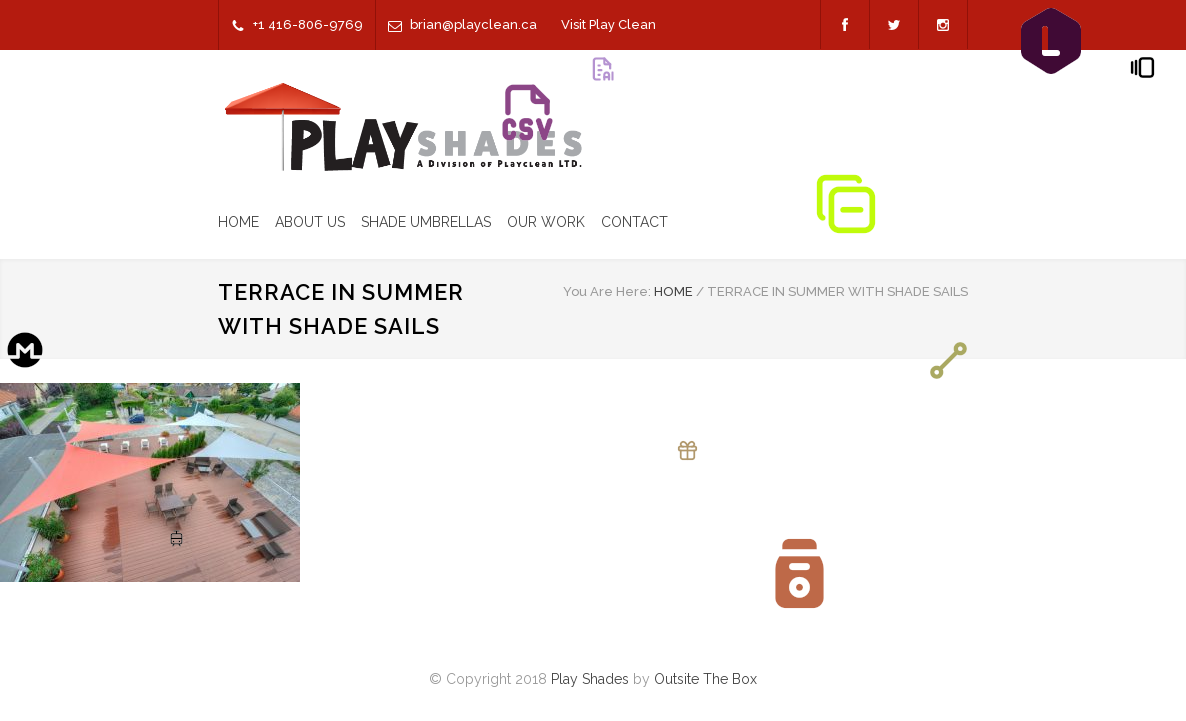 This screenshot has width=1186, height=721. Describe the element at coordinates (846, 204) in the screenshot. I see `remove item from clipboard` at that location.